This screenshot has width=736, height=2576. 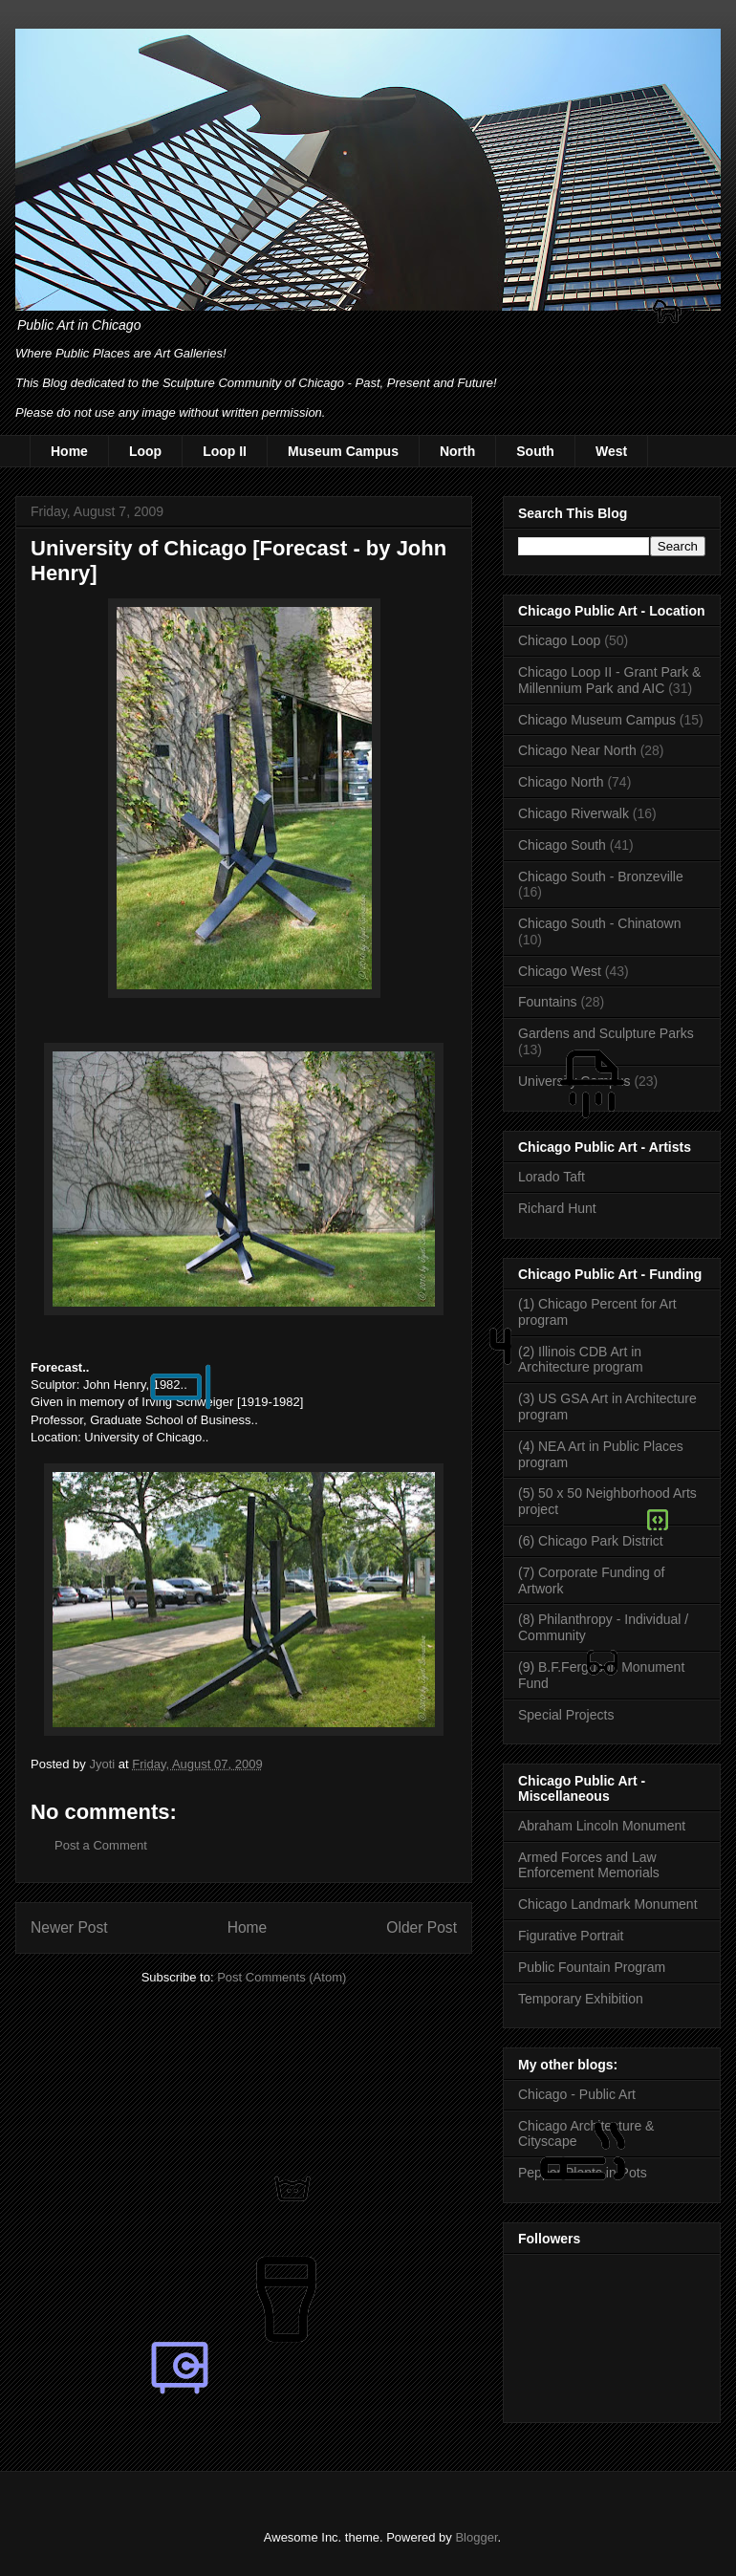 I want to click on enable reading mode or accessibility features, so click(x=602, y=1663).